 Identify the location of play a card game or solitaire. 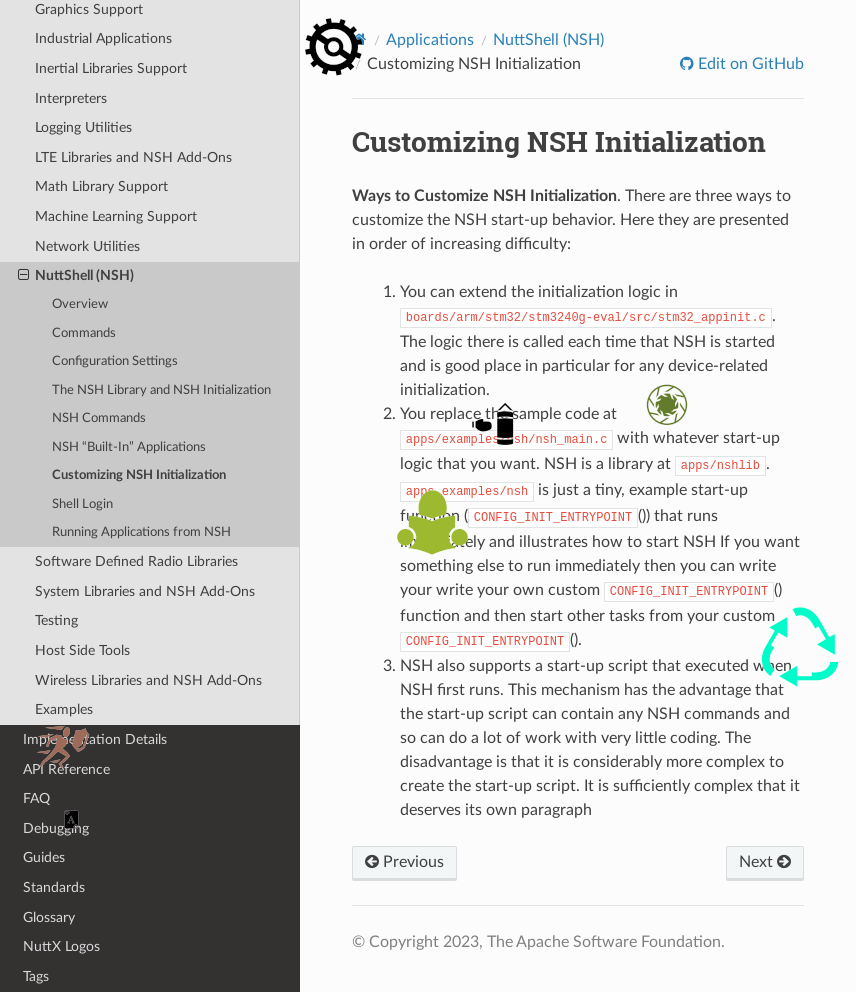
(71, 819).